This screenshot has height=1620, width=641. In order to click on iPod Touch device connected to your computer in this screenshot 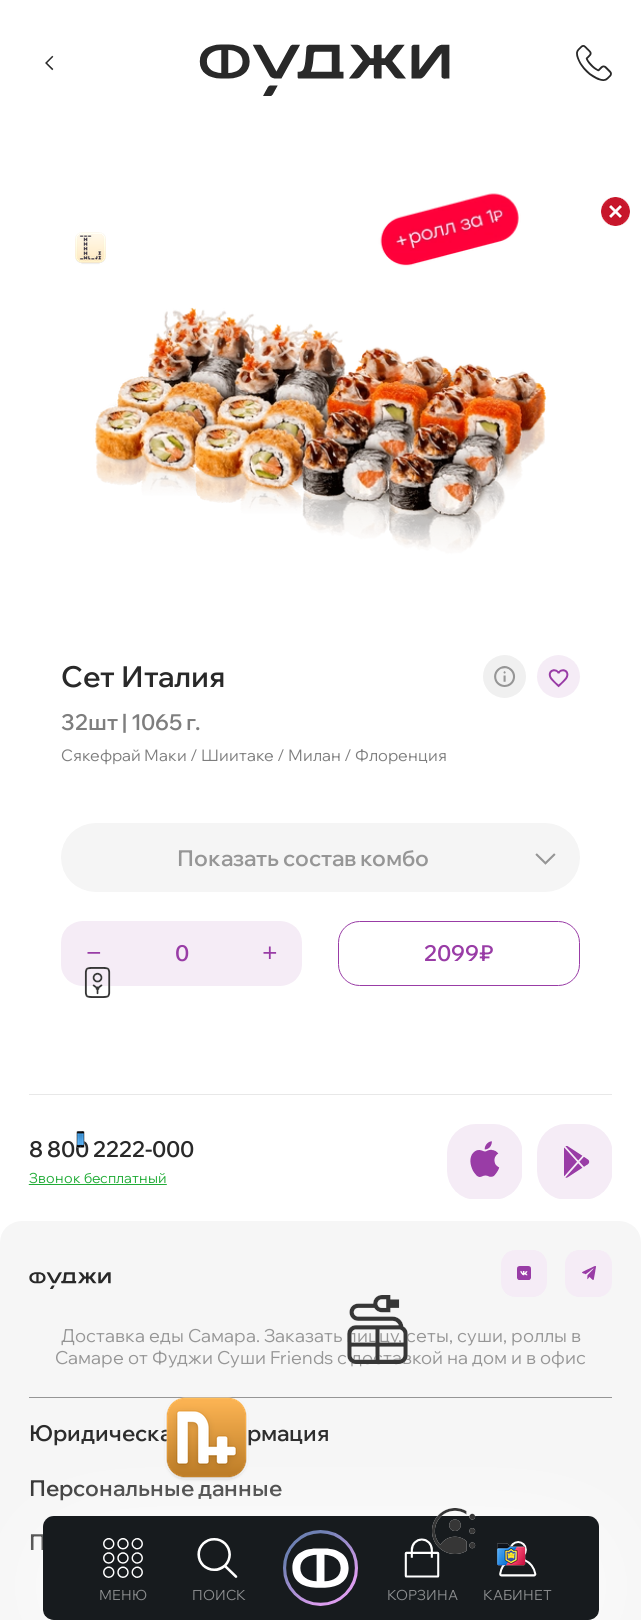, I will do `click(80, 1139)`.